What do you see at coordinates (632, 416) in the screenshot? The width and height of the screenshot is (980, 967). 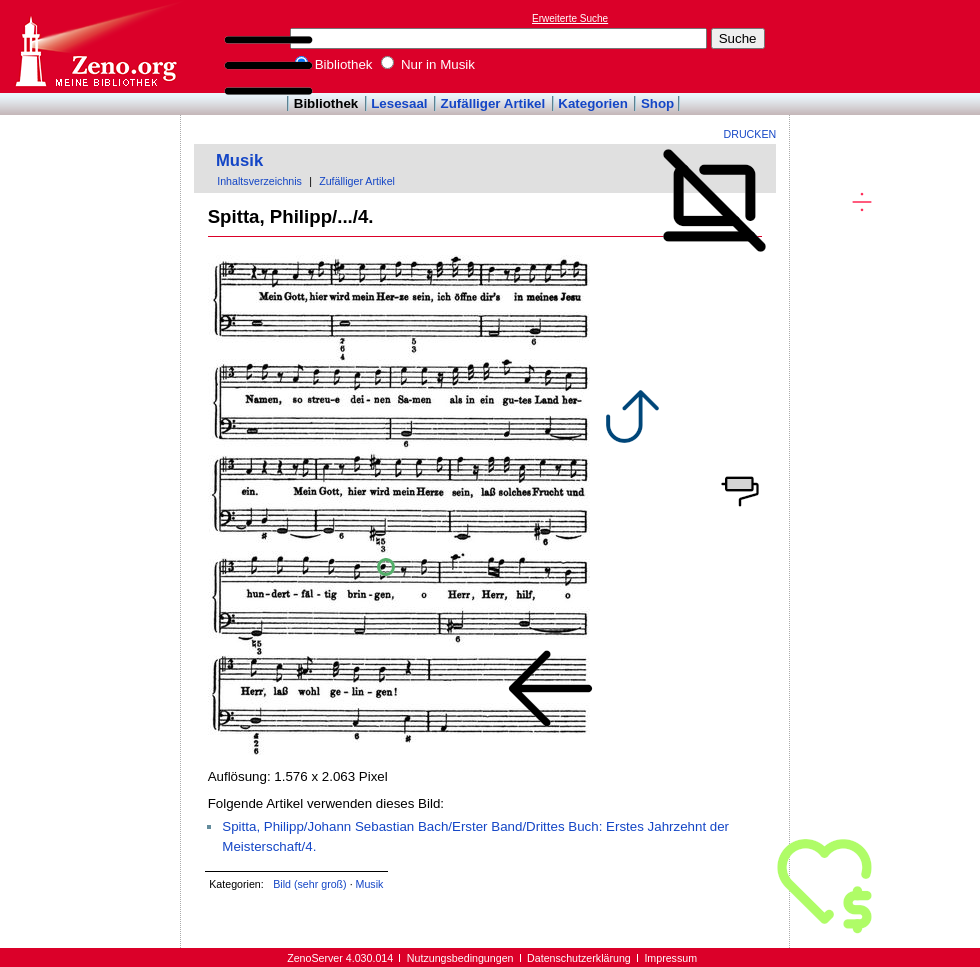 I see `go back to top of page` at bounding box center [632, 416].